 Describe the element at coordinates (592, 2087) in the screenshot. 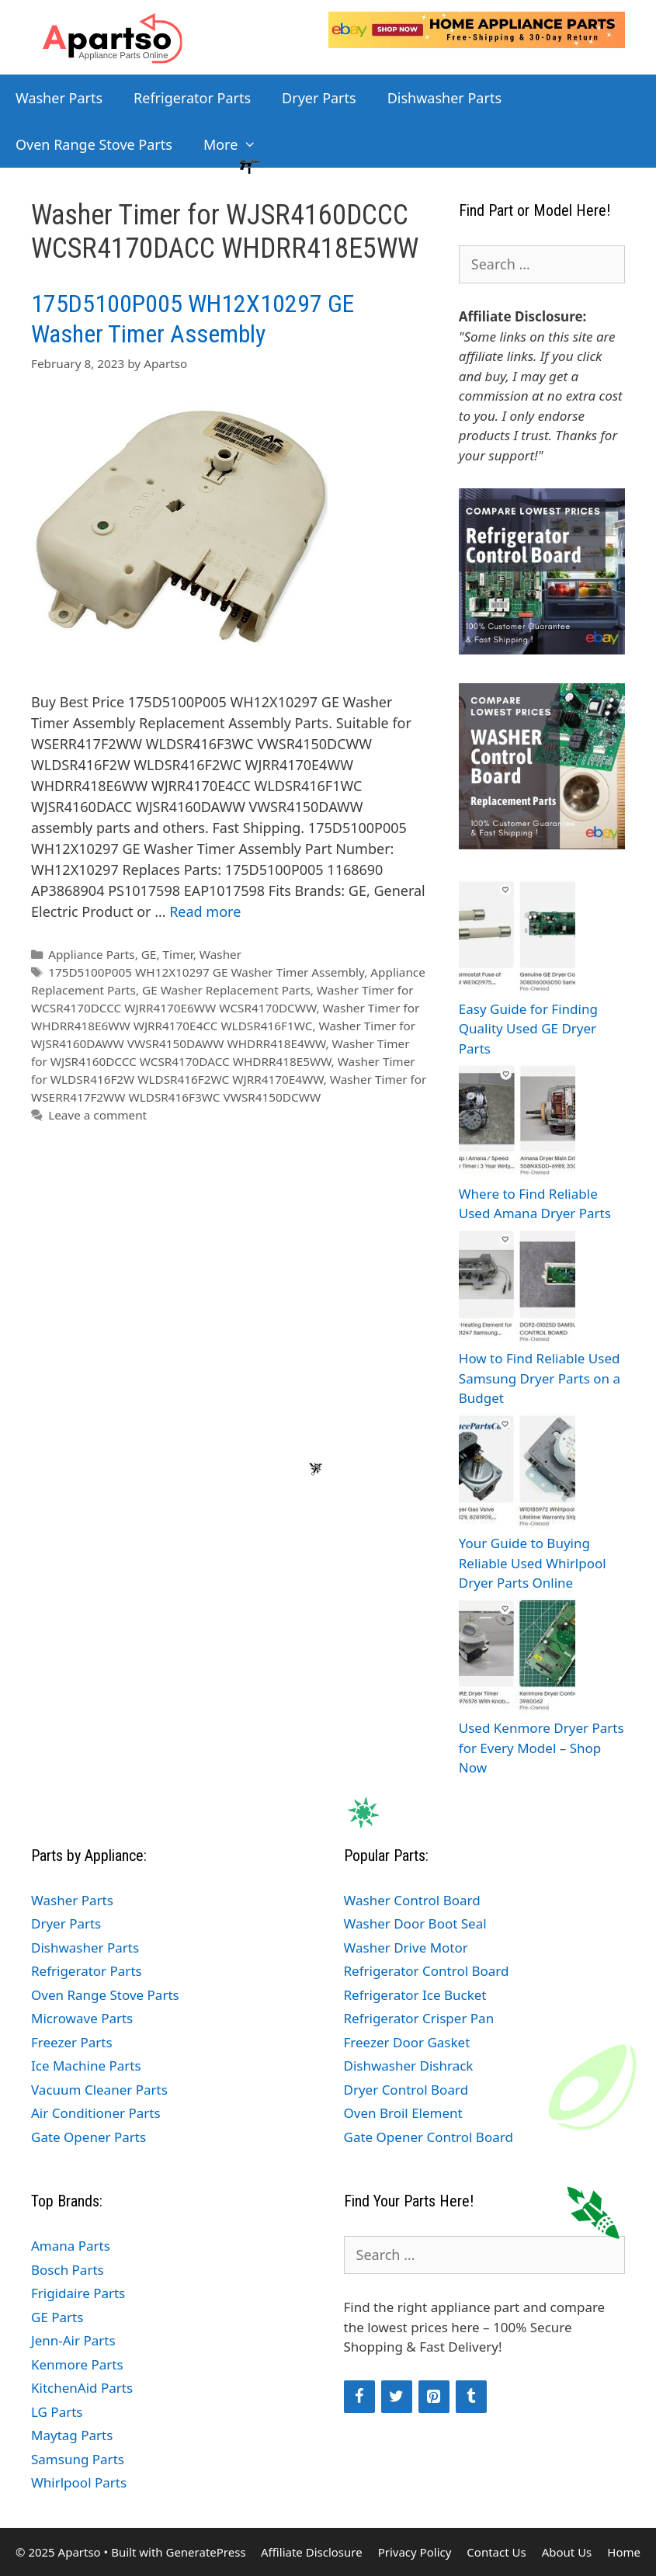

I see `select avocado ingredient or topping` at that location.